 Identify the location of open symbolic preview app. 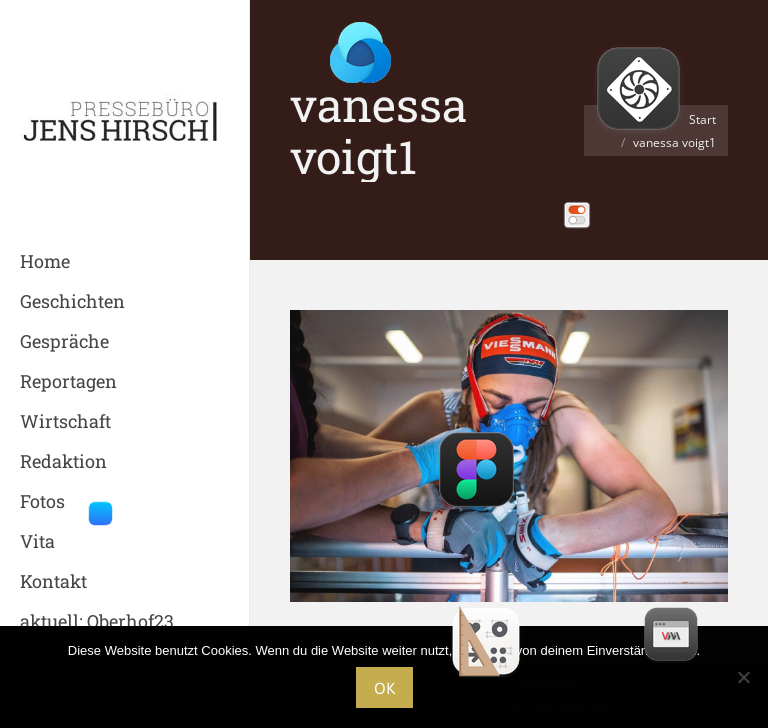
(486, 641).